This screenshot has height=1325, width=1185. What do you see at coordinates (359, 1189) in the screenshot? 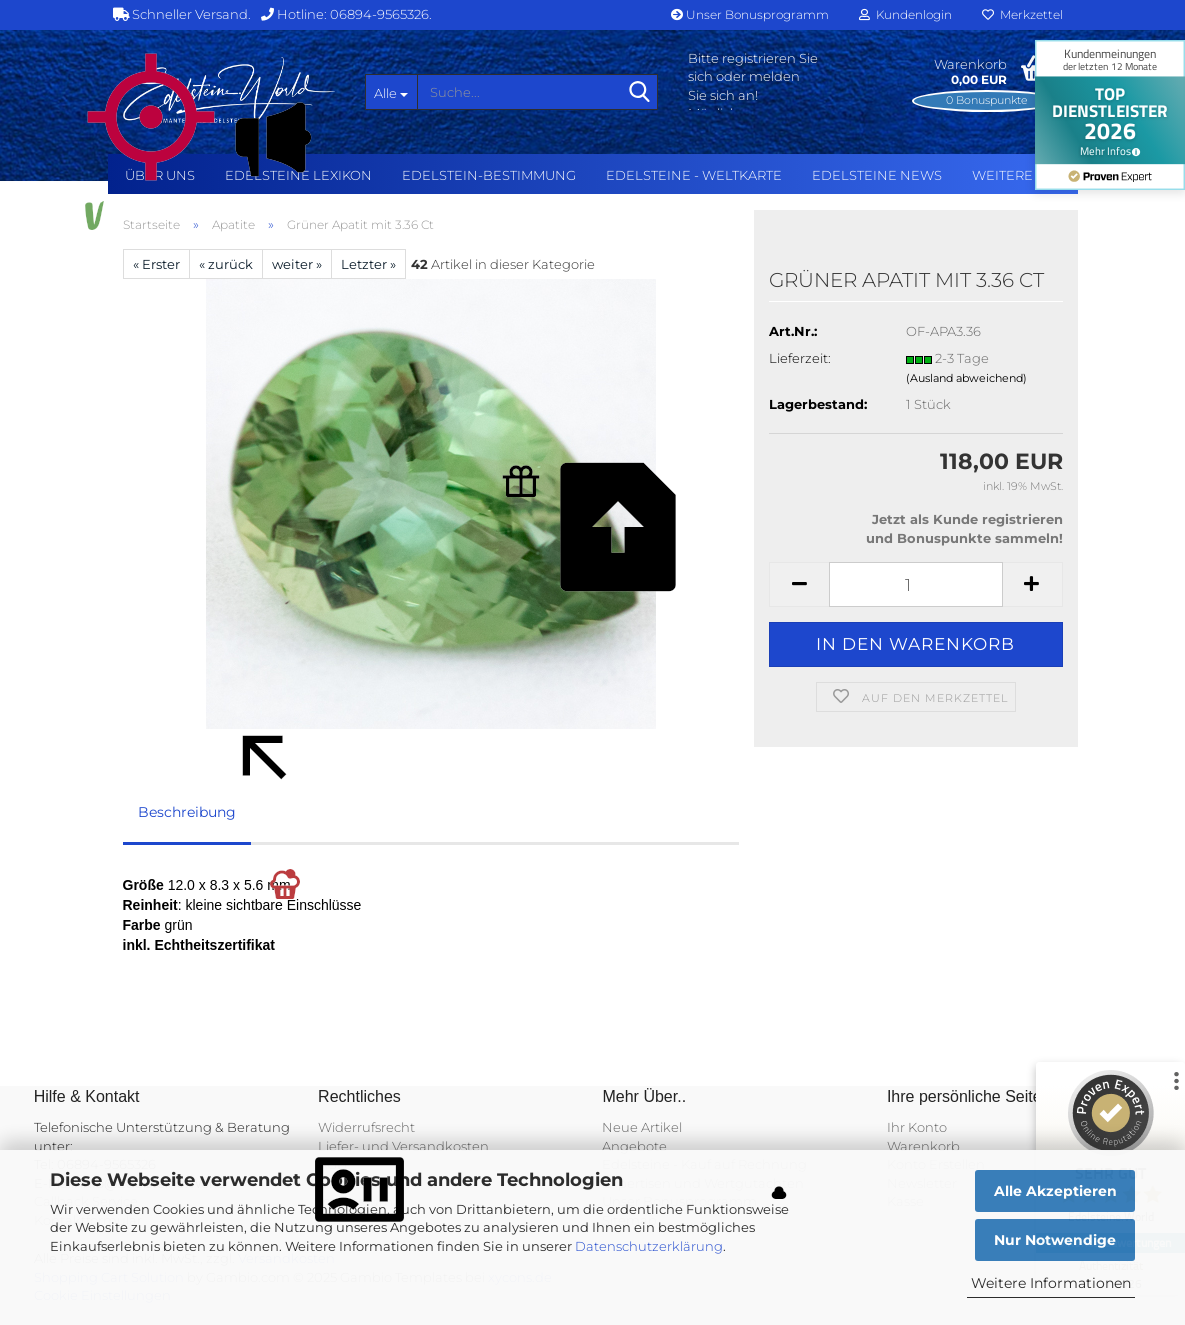
I see `pending pass or credential awaiting approval` at bounding box center [359, 1189].